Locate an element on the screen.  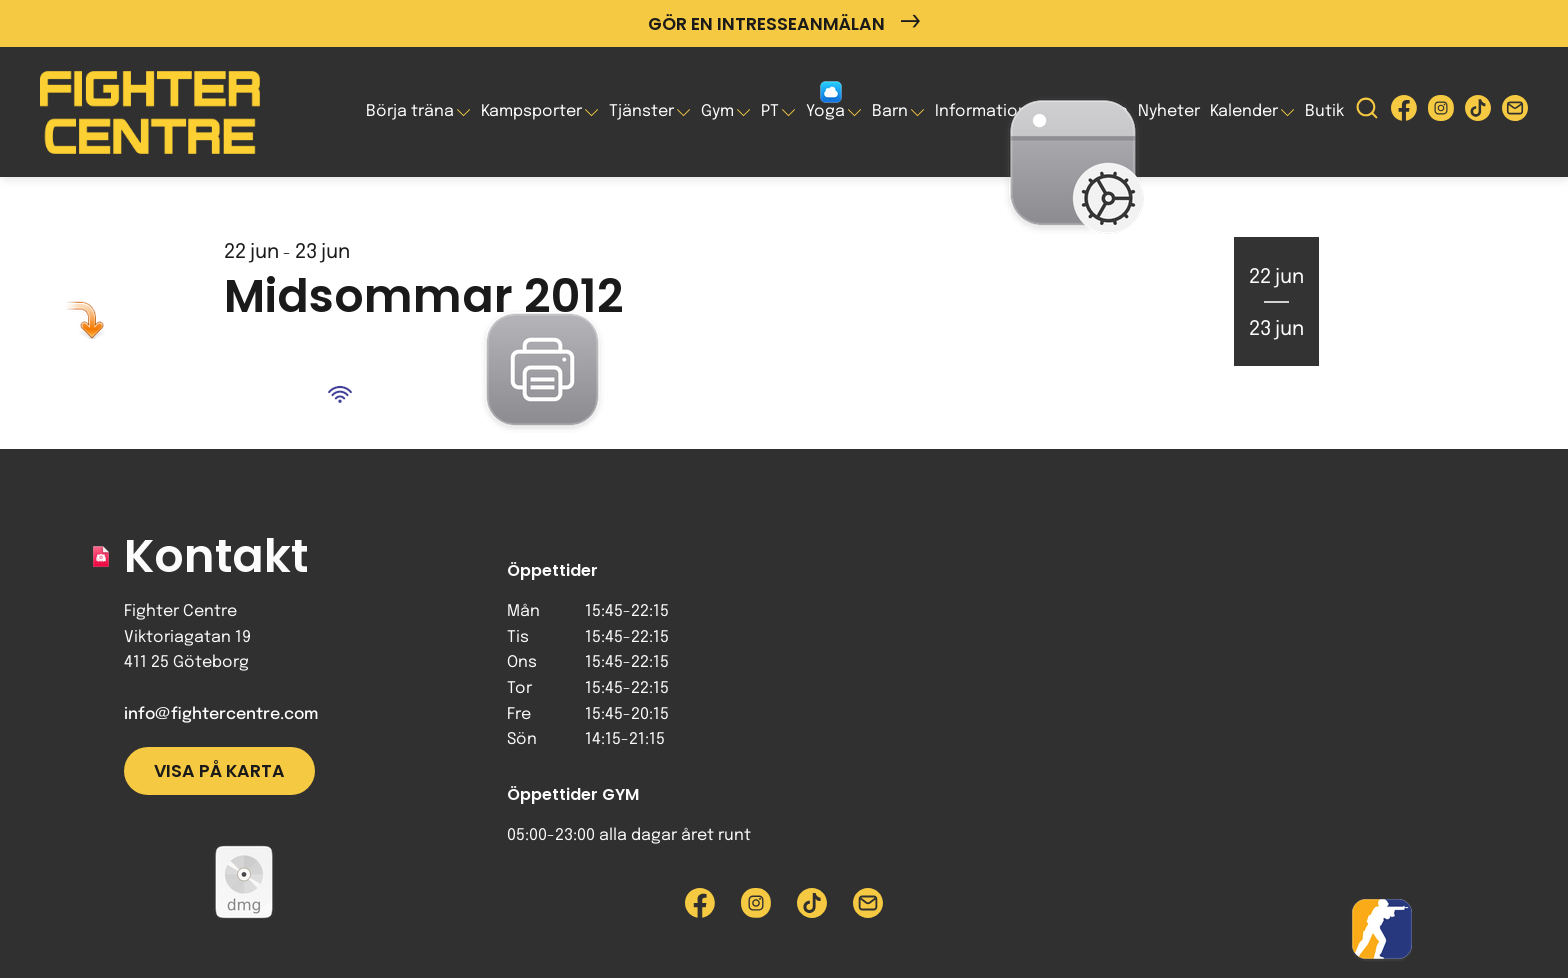
access online account settings is located at coordinates (831, 92).